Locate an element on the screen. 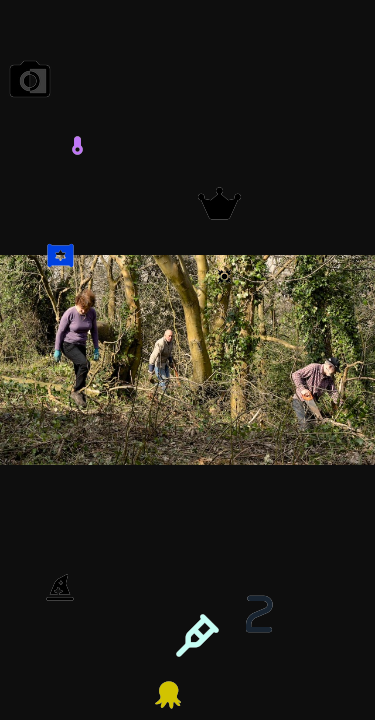 The width and height of the screenshot is (375, 720). indicates lowest temperature setting or reading is located at coordinates (77, 145).